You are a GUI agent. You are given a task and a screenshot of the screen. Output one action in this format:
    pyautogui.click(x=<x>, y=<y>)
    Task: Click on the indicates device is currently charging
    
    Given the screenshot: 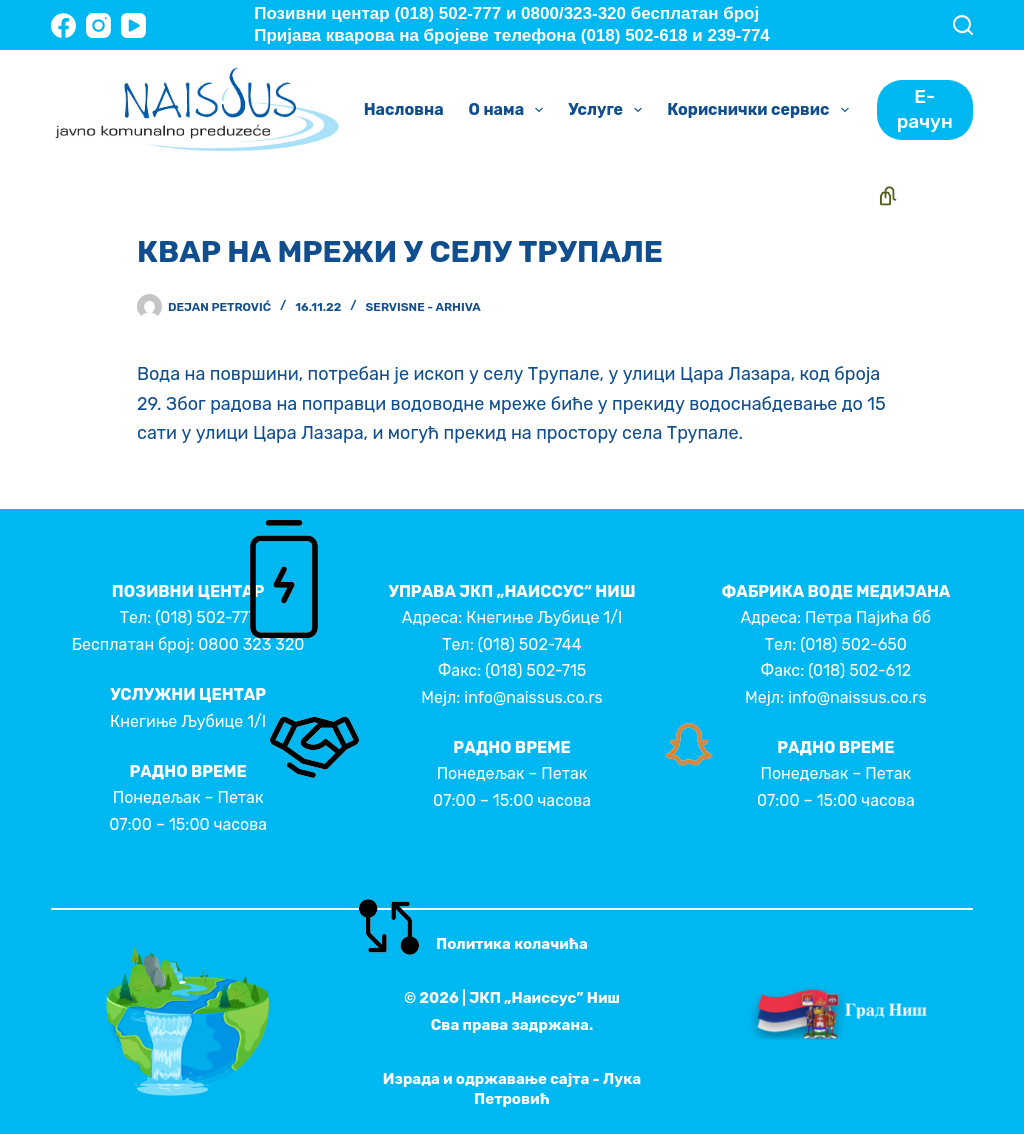 What is the action you would take?
    pyautogui.click(x=284, y=581)
    